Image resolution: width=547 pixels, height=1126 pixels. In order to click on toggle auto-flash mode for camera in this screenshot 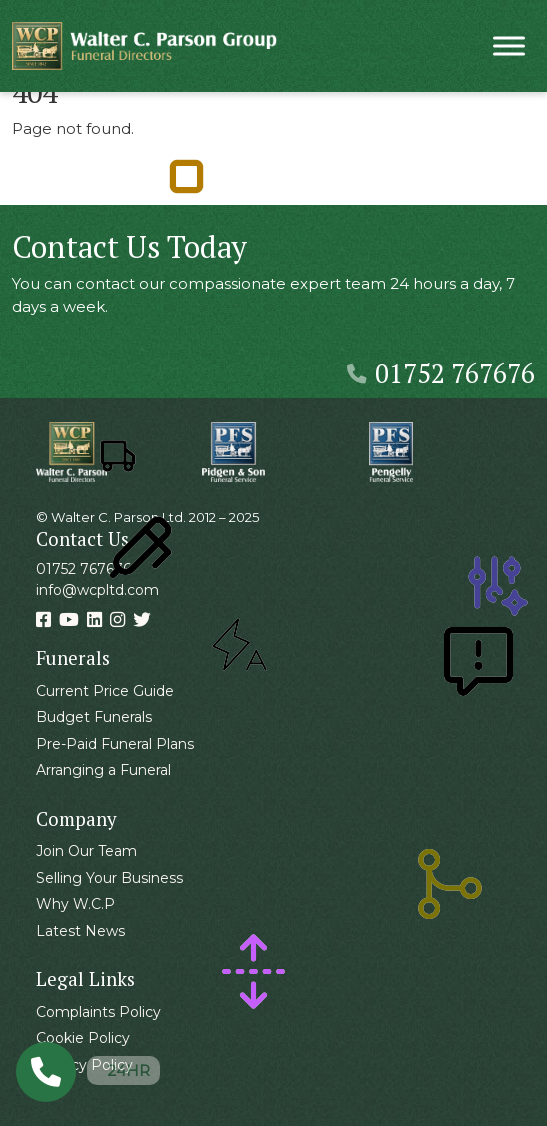, I will do `click(238, 646)`.